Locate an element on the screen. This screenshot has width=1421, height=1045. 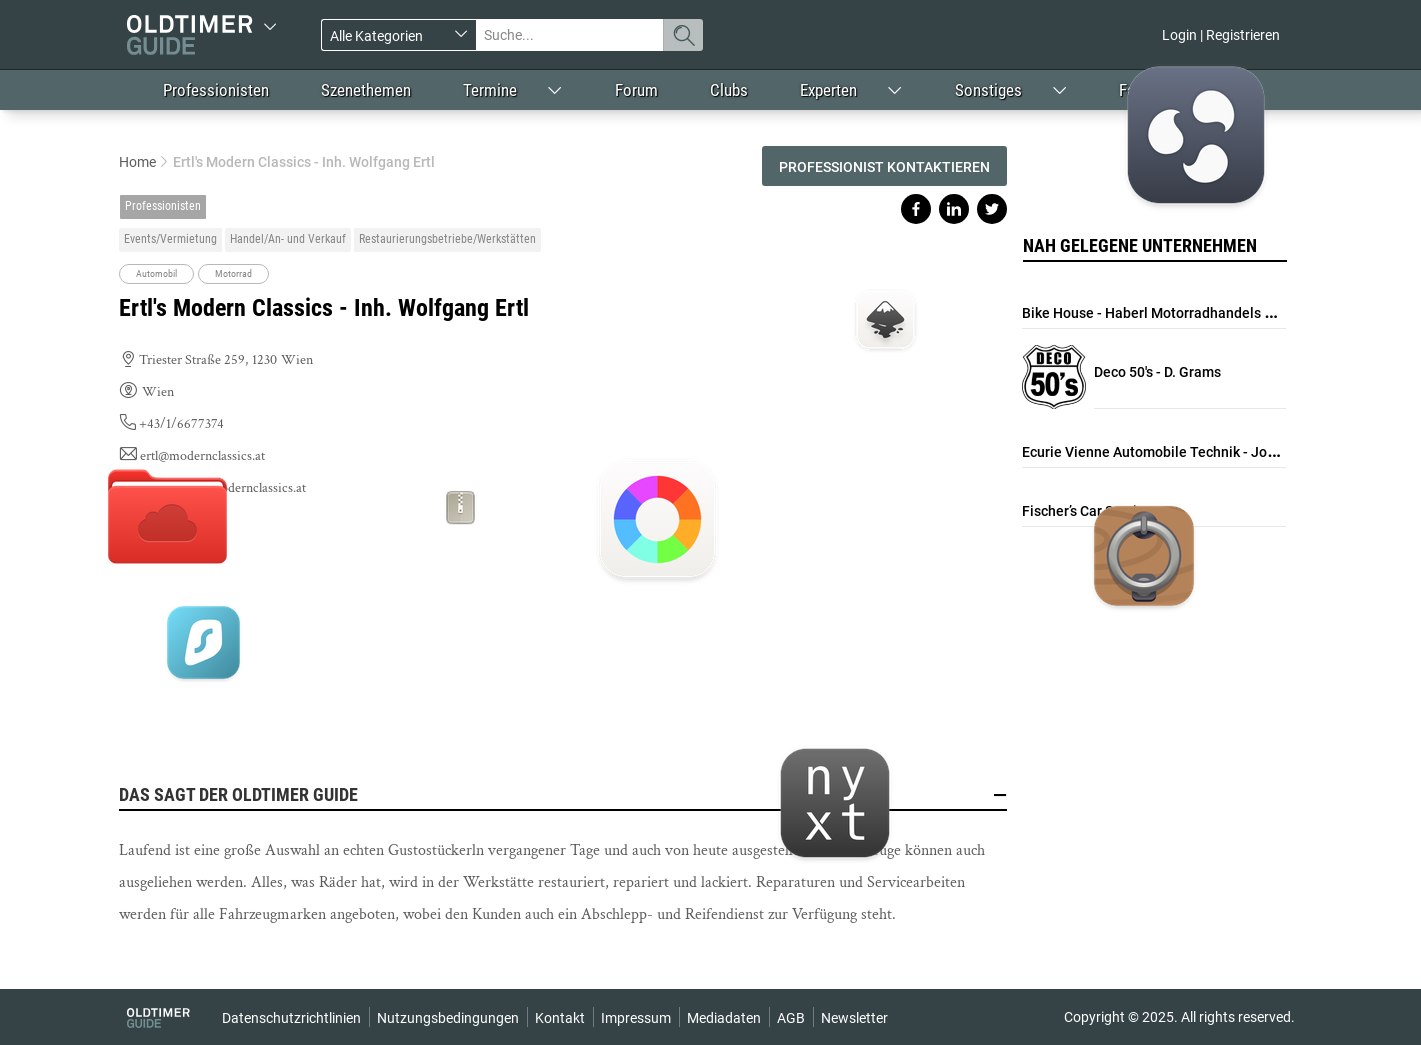
open DoorKnocker app is located at coordinates (1144, 556).